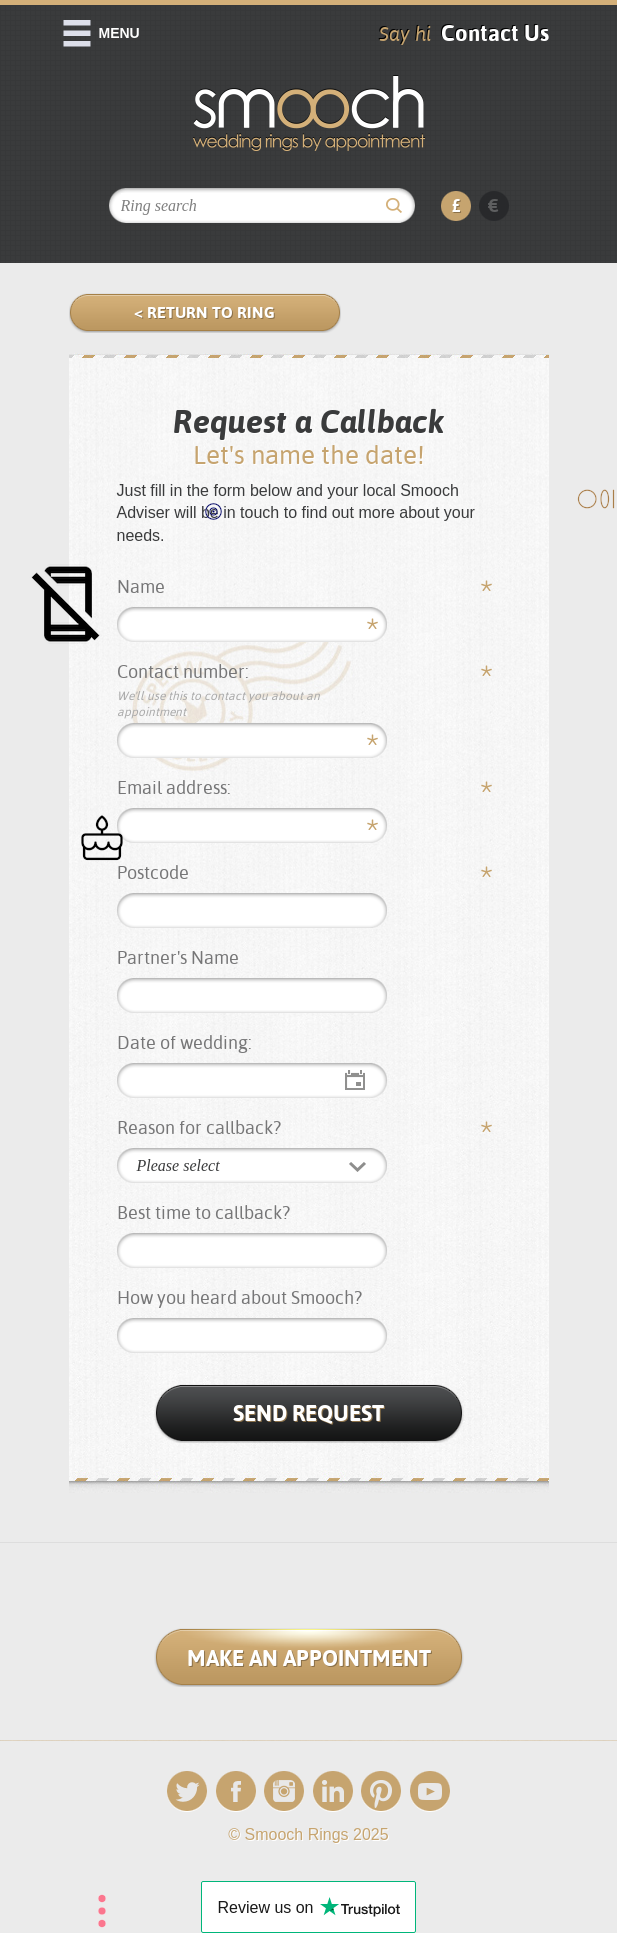 The image size is (617, 1933). What do you see at coordinates (102, 1911) in the screenshot?
I see `open more options menu` at bounding box center [102, 1911].